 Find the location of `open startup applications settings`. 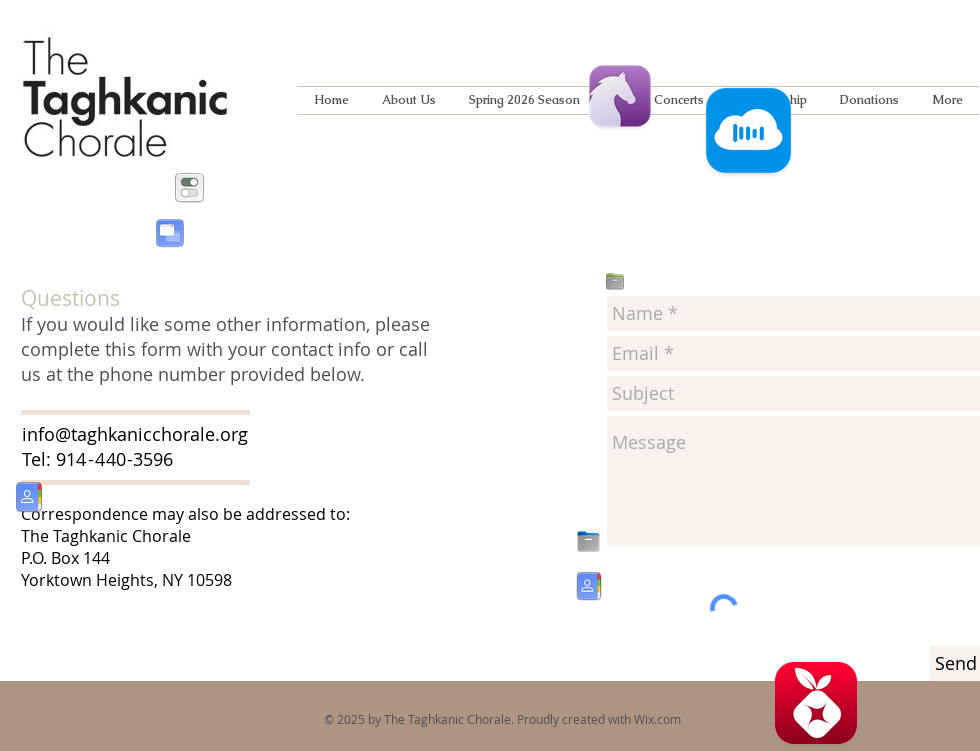

open startup applications settings is located at coordinates (170, 233).